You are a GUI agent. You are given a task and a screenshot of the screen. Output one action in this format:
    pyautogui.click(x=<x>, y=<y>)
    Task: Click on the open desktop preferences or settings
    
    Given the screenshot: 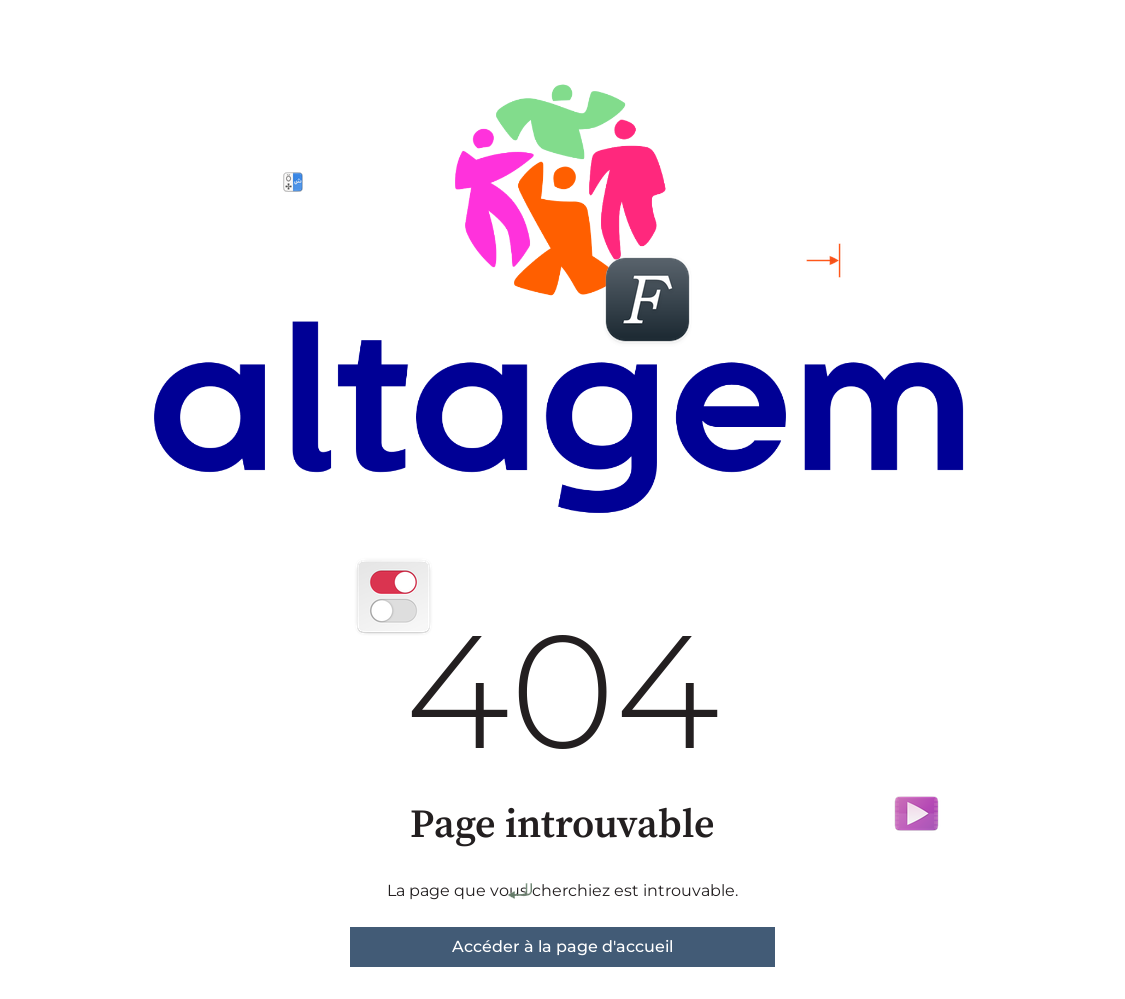 What is the action you would take?
    pyautogui.click(x=393, y=596)
    